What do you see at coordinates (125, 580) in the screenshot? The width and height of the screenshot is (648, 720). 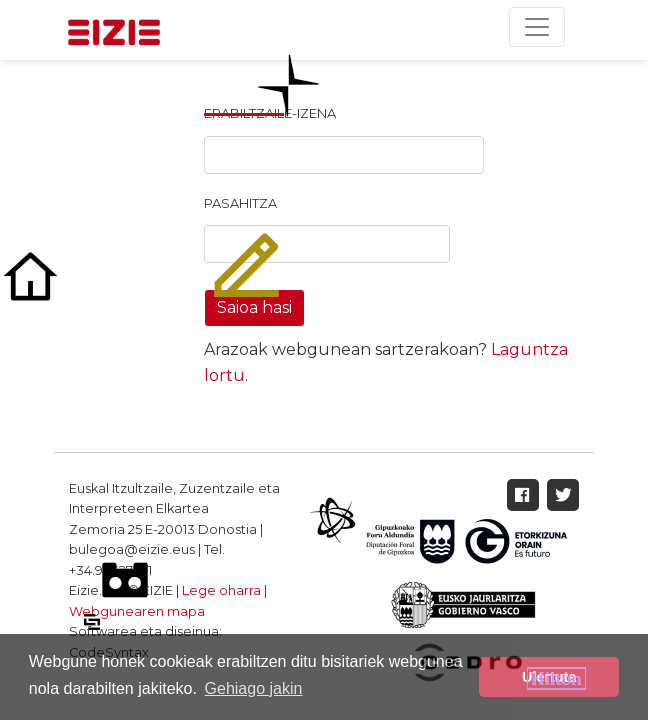 I see `simplybuilt brand logo` at bounding box center [125, 580].